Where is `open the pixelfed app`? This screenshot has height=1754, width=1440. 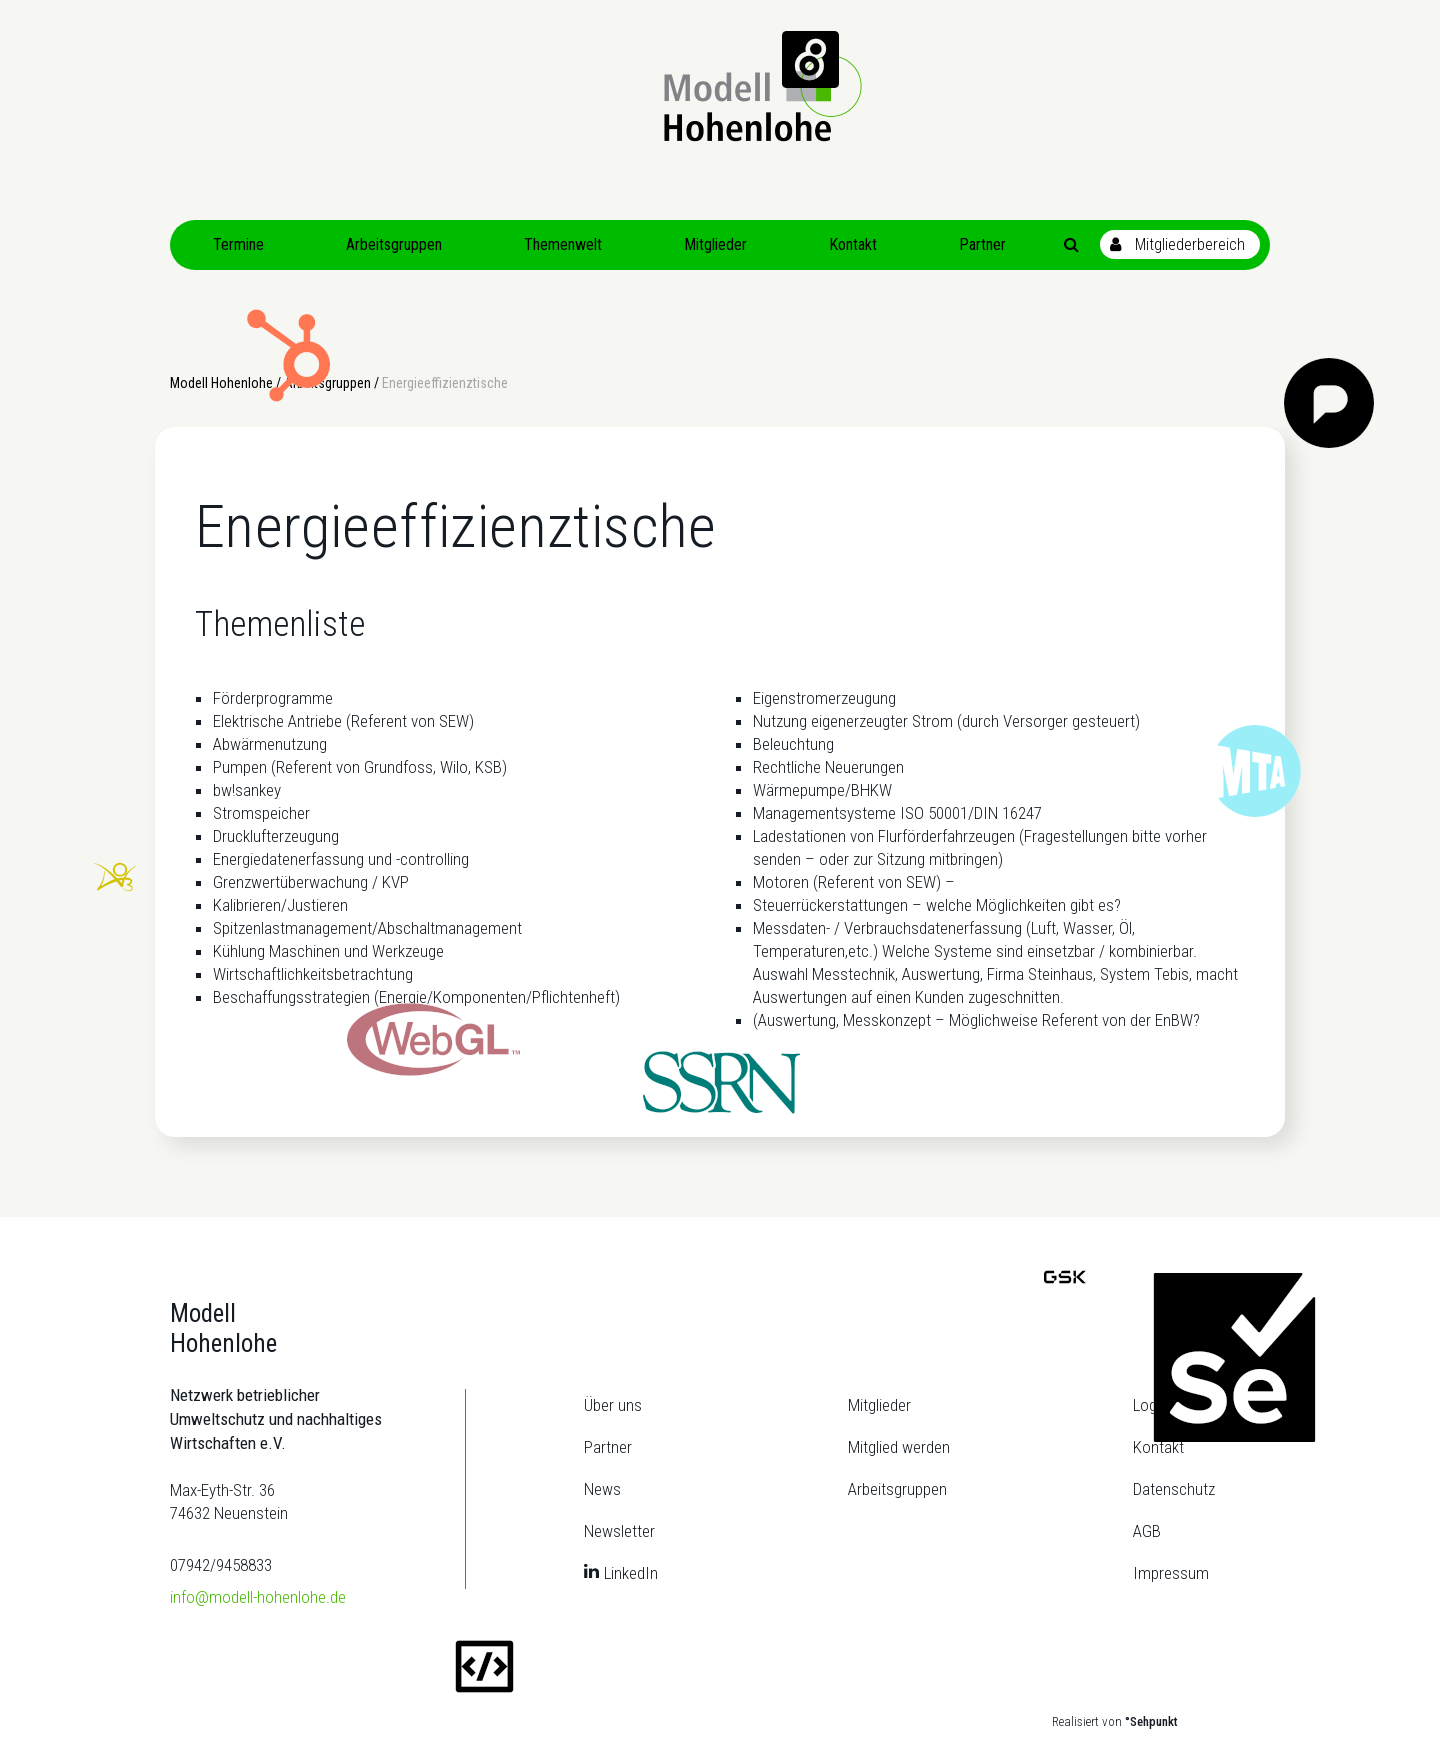
open the pixelfed app is located at coordinates (1329, 403).